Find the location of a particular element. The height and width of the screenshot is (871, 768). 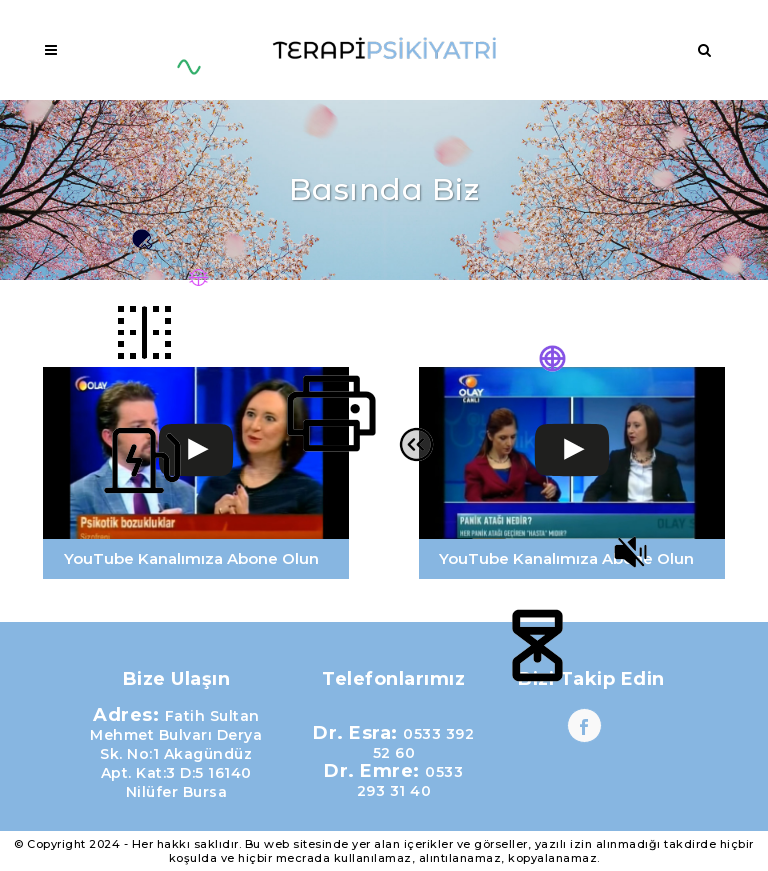

access ping pong or table tennis game is located at coordinates (142, 239).